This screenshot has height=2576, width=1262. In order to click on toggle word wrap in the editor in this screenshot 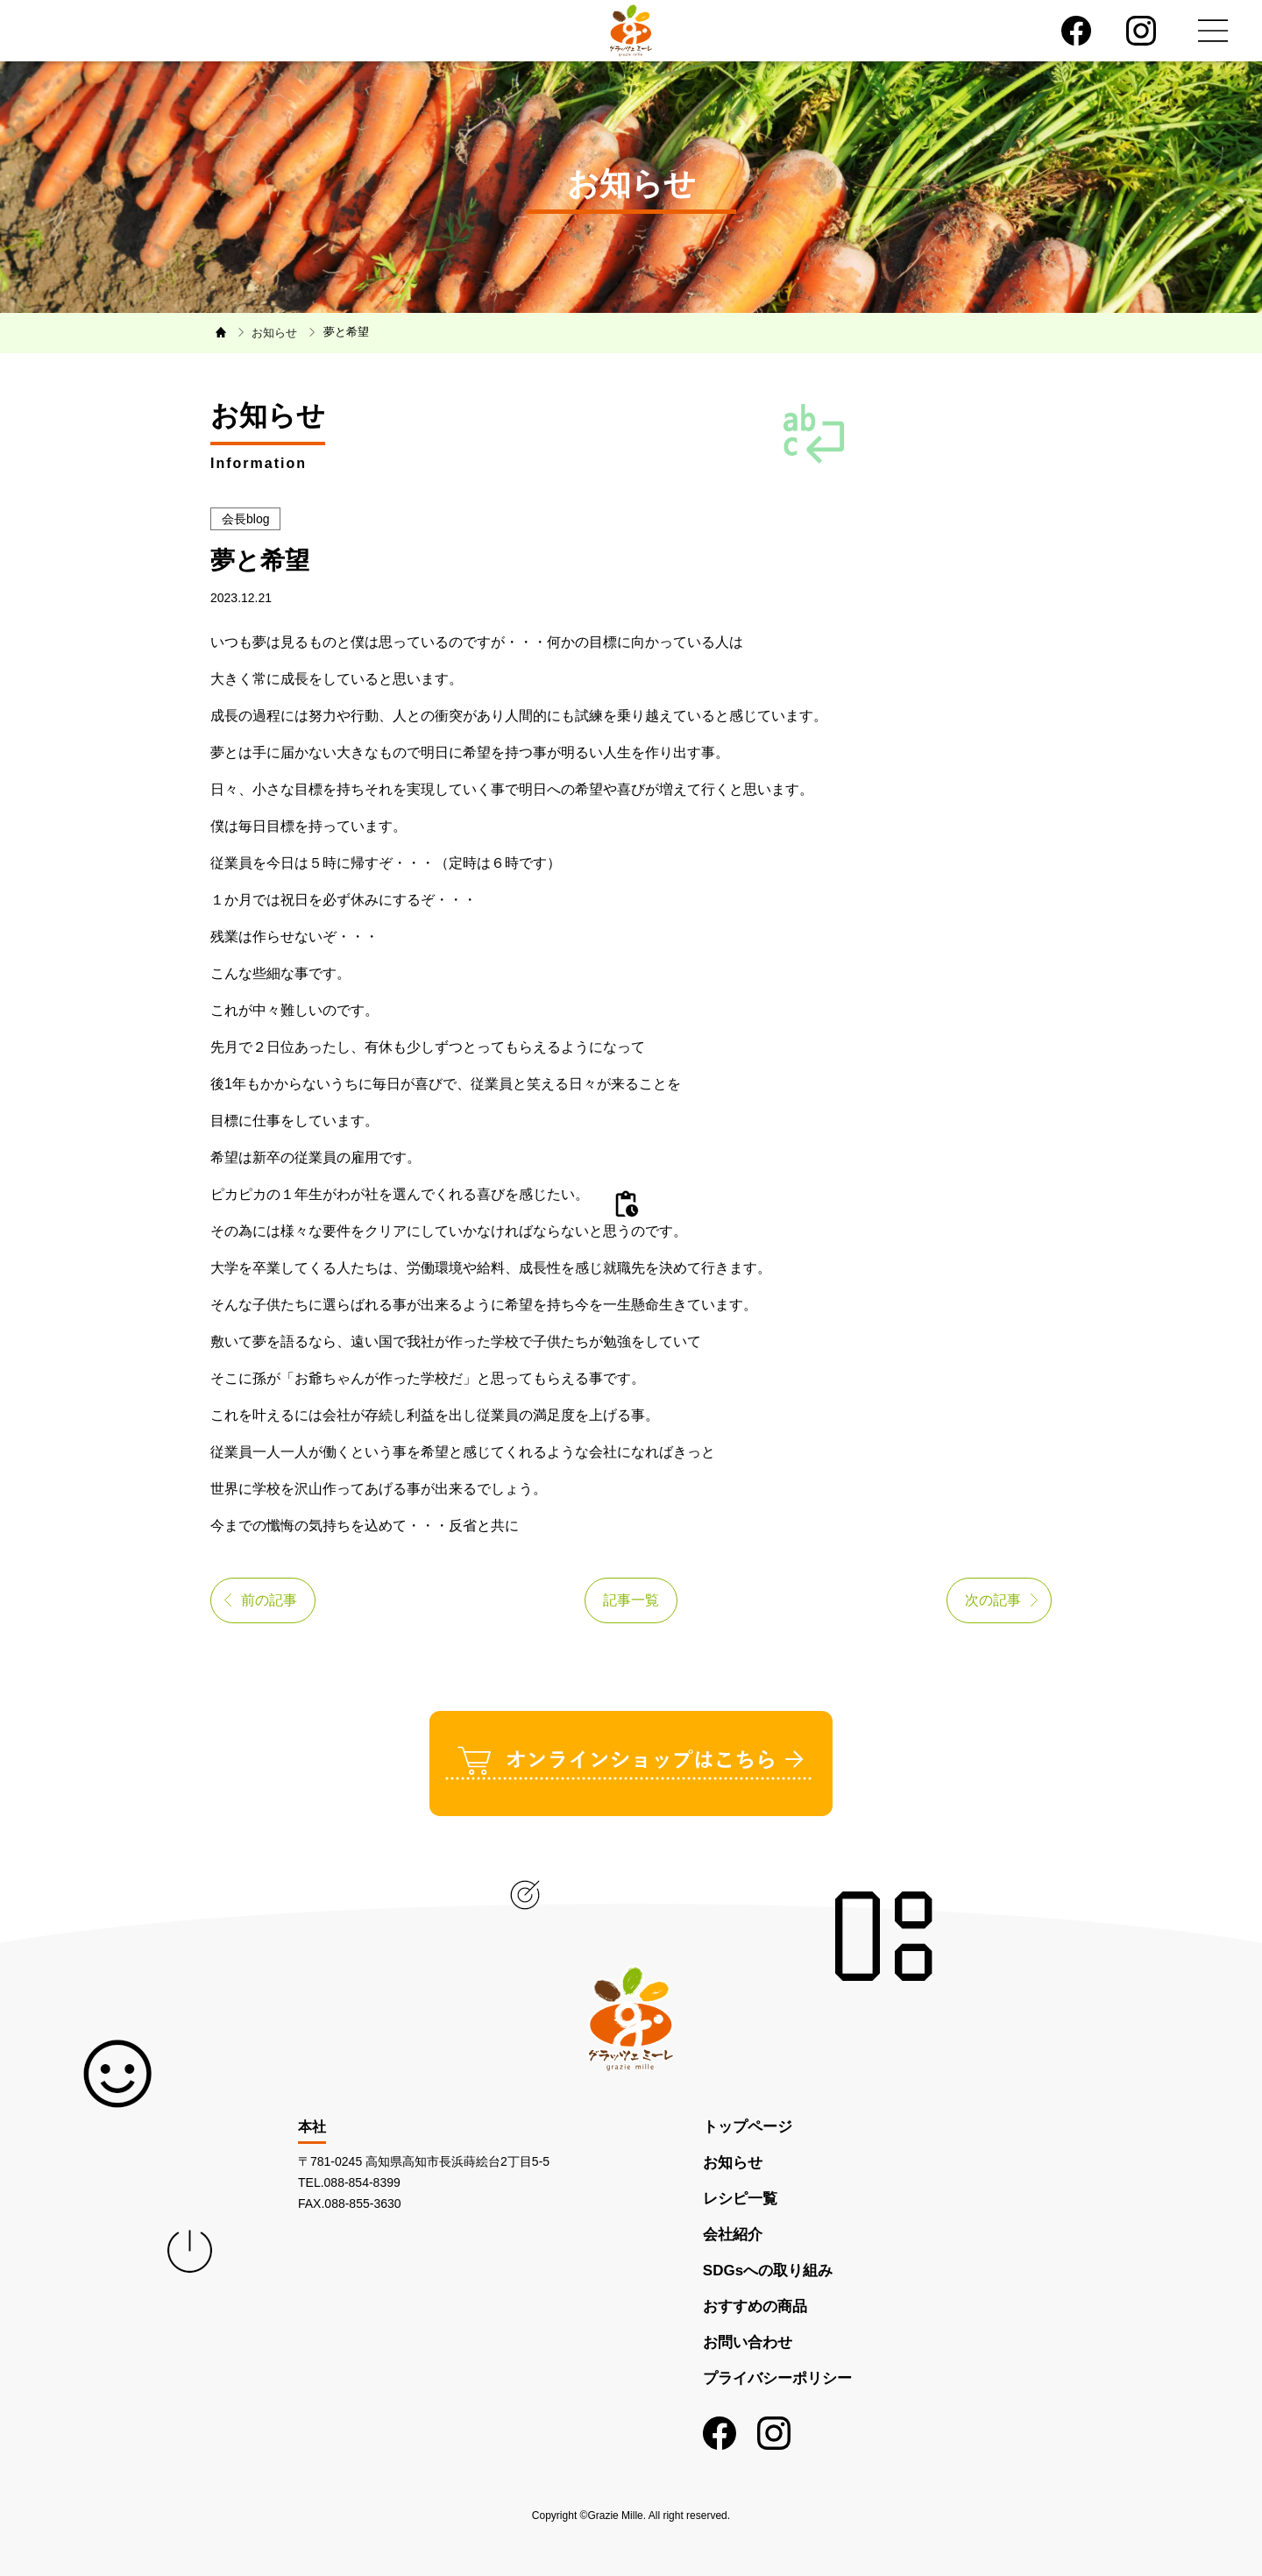, I will do `click(813, 434)`.